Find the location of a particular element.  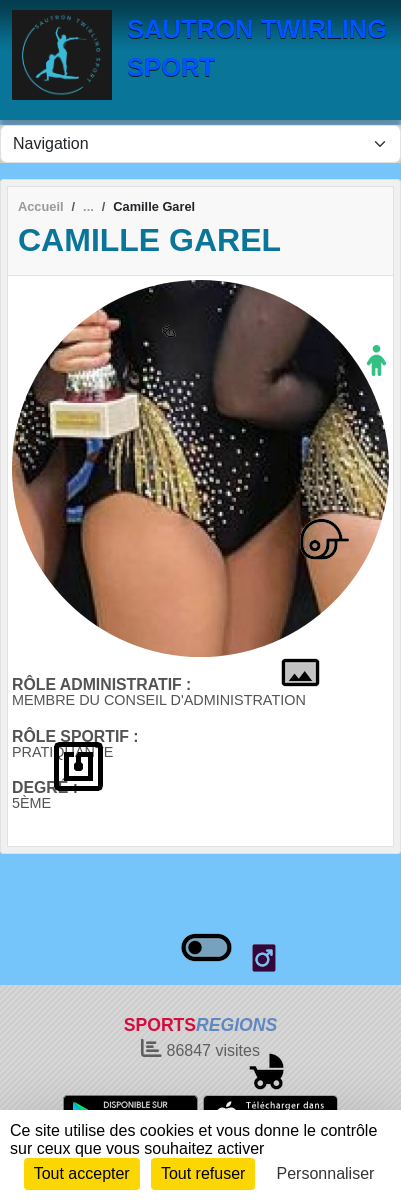

indicates a child-friendly or family-friendly location is located at coordinates (267, 1071).